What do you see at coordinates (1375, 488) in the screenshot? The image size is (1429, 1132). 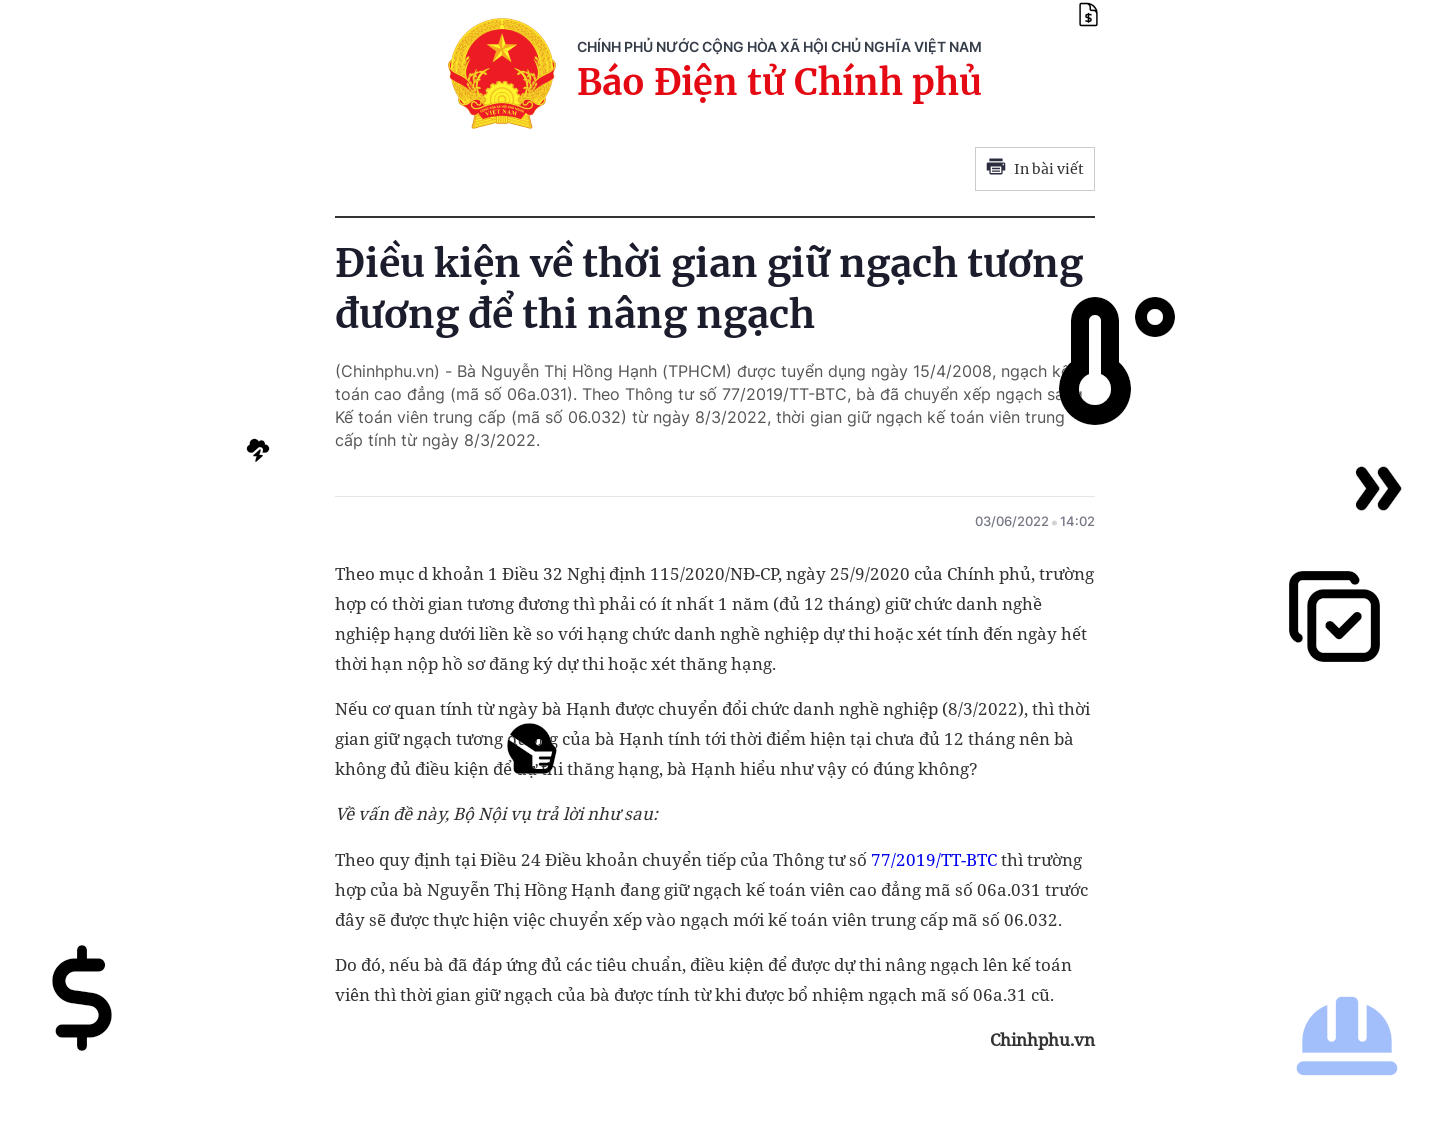 I see `skip forward or advance to next item` at bounding box center [1375, 488].